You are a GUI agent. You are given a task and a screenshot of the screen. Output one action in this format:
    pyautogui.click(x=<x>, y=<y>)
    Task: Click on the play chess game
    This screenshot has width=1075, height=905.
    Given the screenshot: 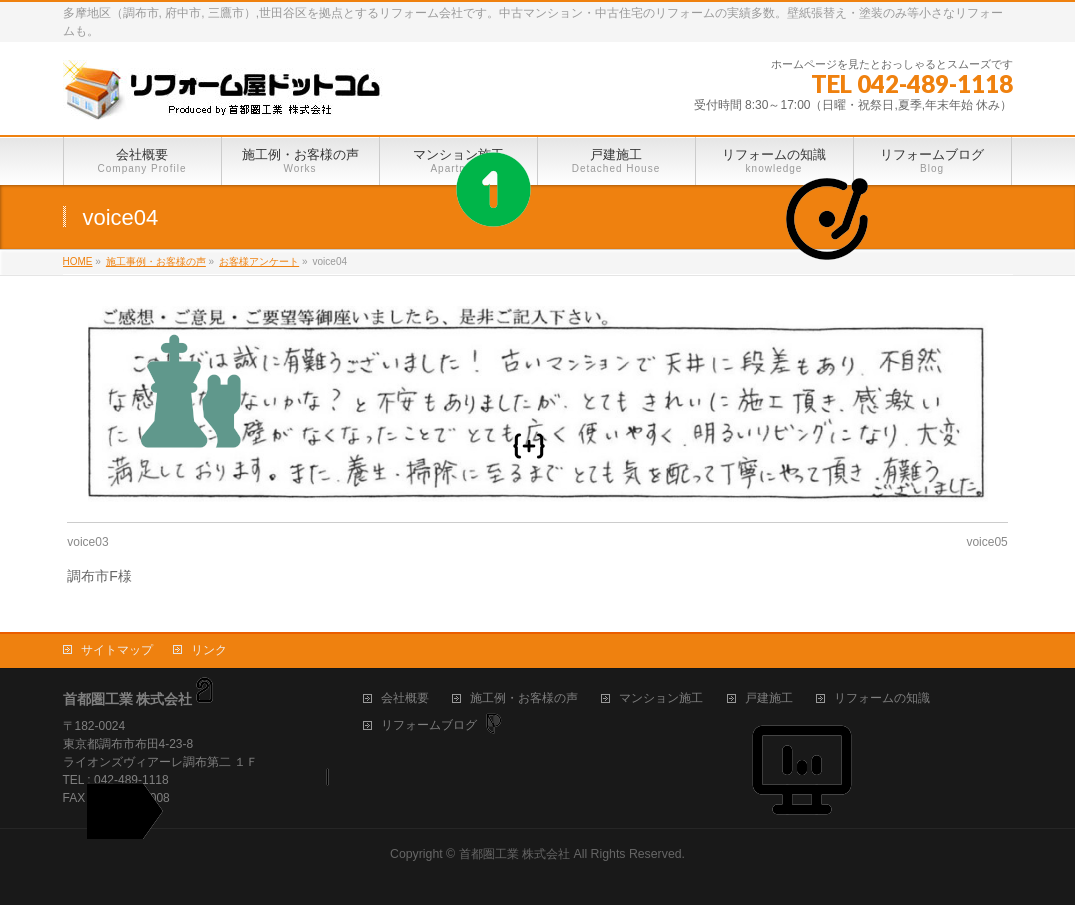 What is the action you would take?
    pyautogui.click(x=187, y=394)
    